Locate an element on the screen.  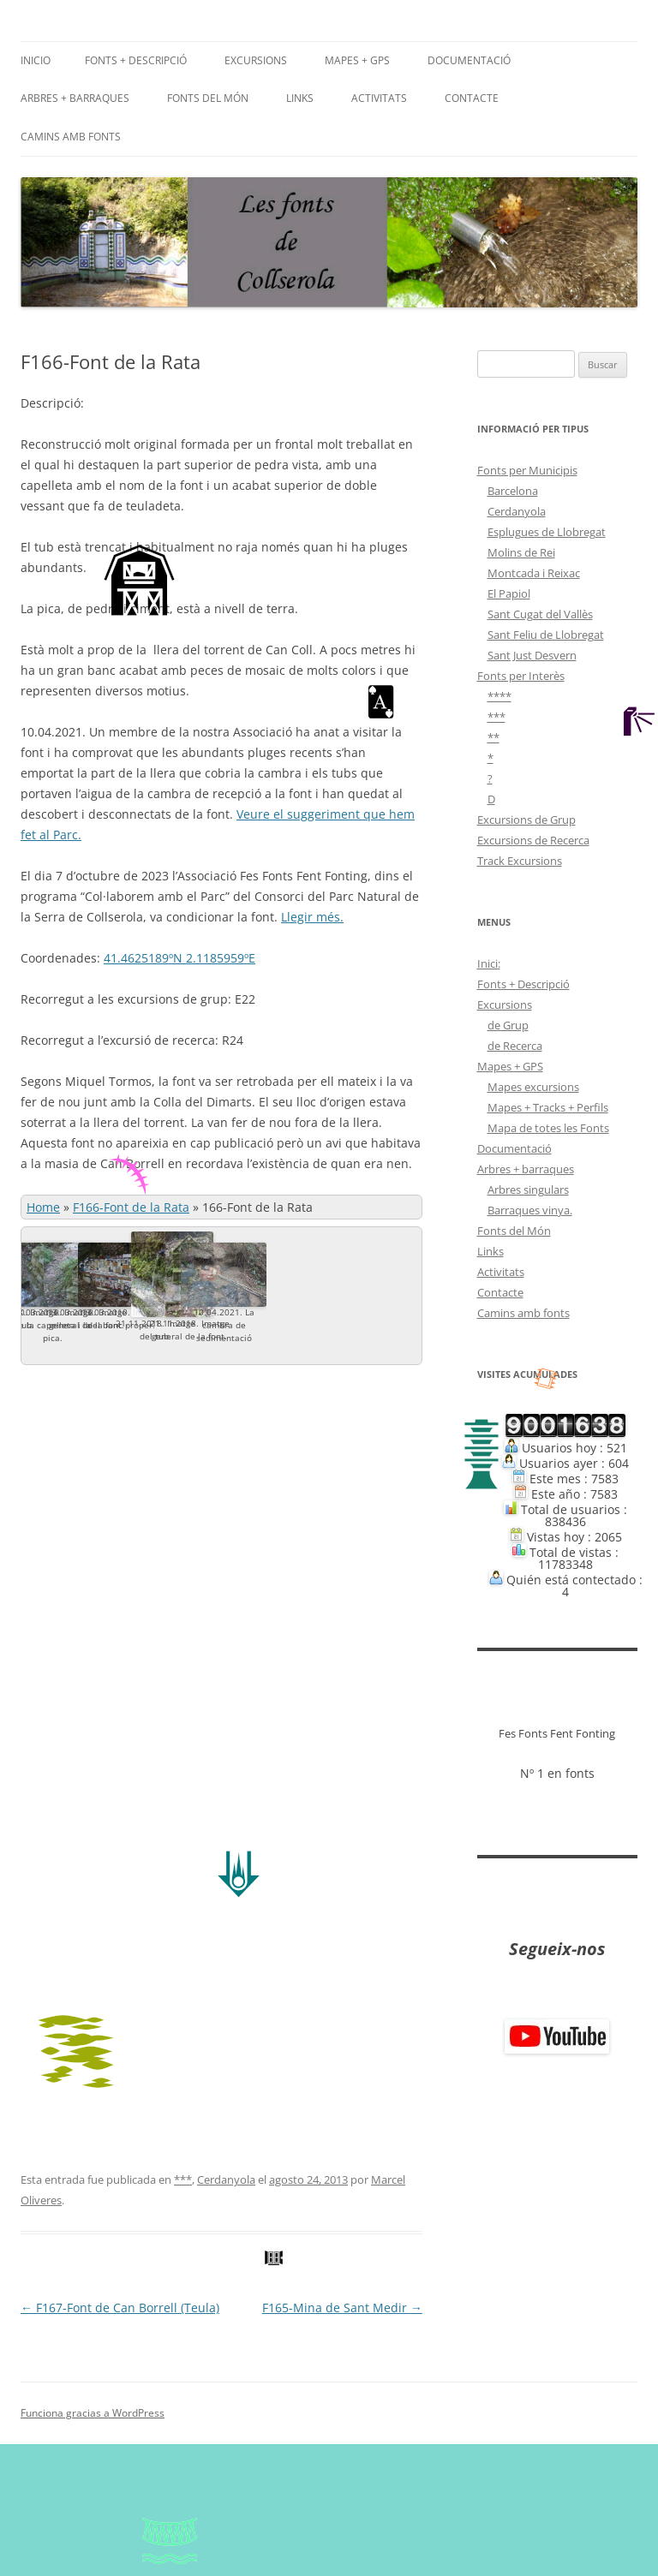
access control or gated entry point is located at coordinates (639, 720).